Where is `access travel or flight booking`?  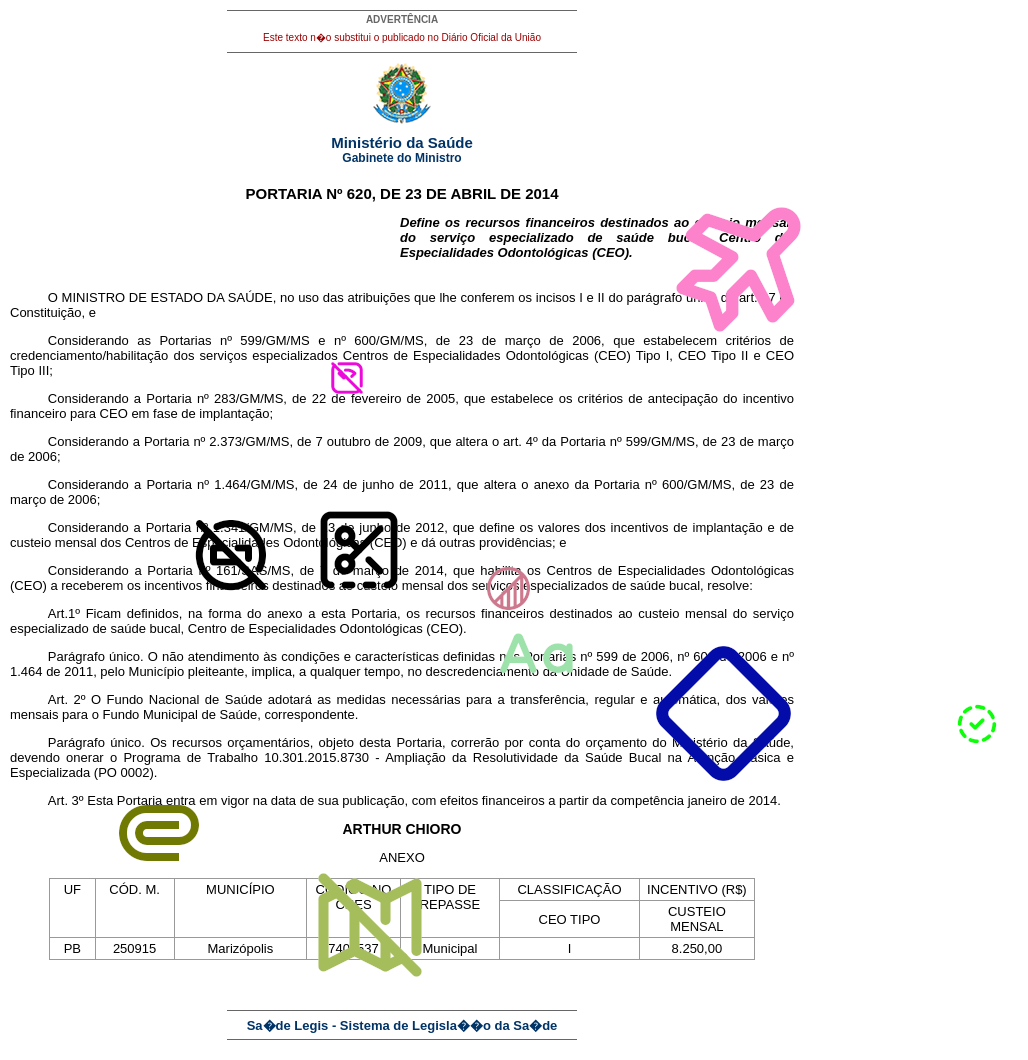 access travel or flight booking is located at coordinates (738, 269).